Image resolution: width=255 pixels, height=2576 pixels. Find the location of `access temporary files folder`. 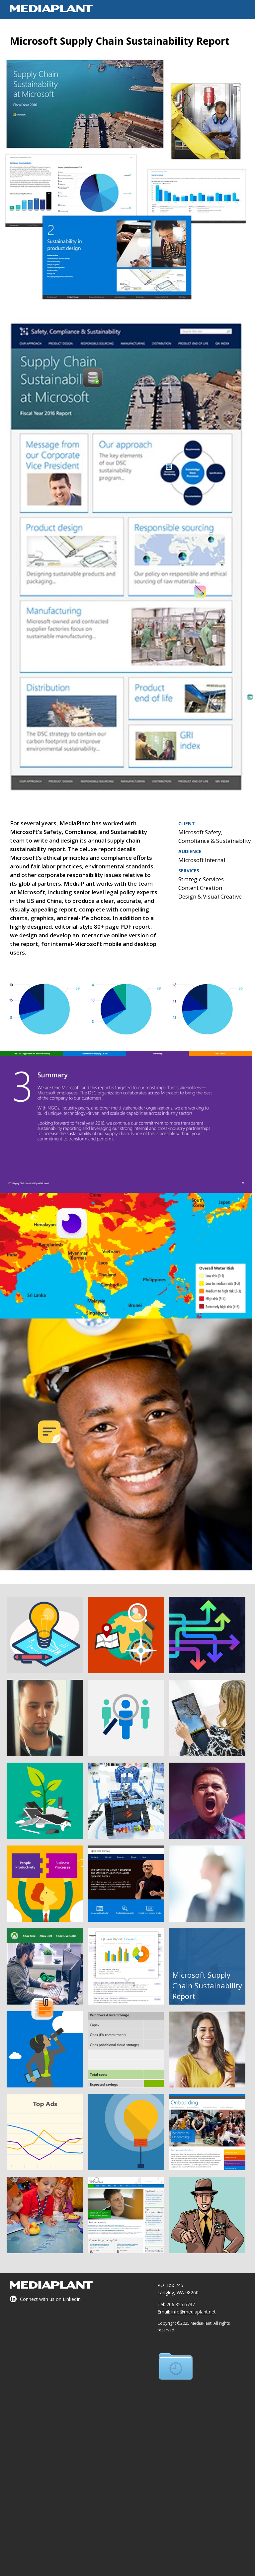

access temporary files folder is located at coordinates (176, 2366).